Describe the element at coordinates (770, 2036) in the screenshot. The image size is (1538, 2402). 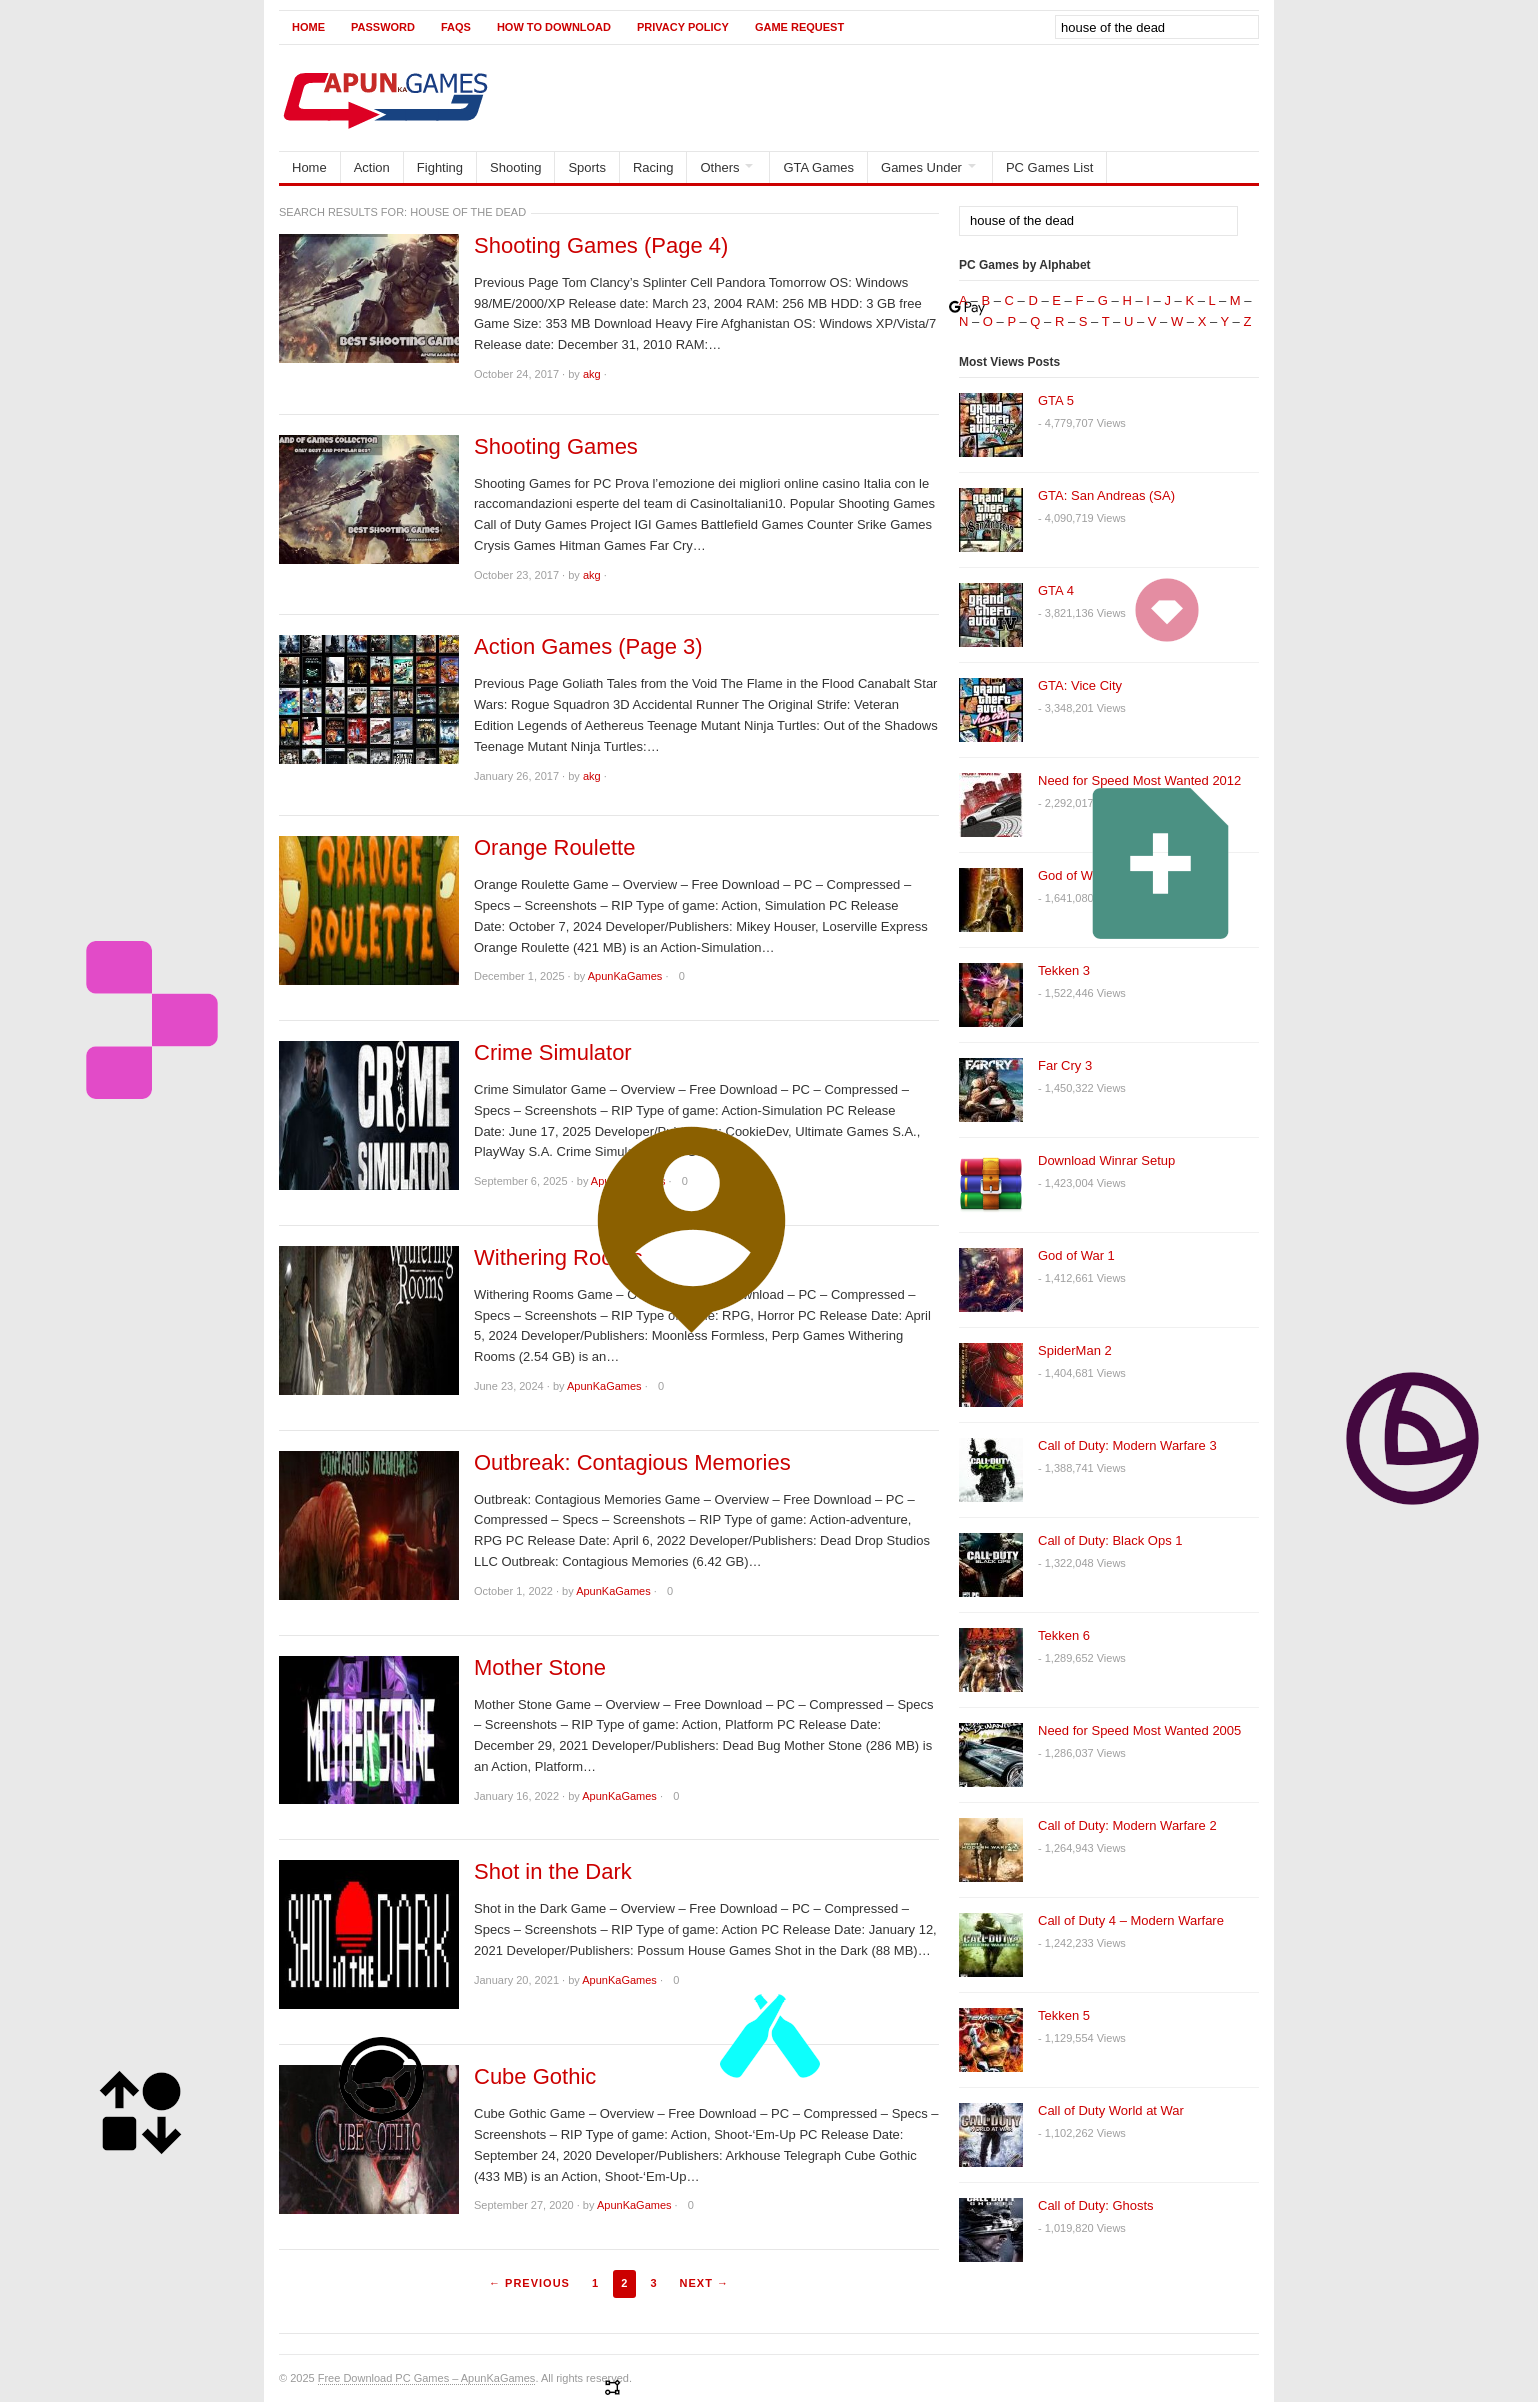
I see `open the Untappd app` at that location.